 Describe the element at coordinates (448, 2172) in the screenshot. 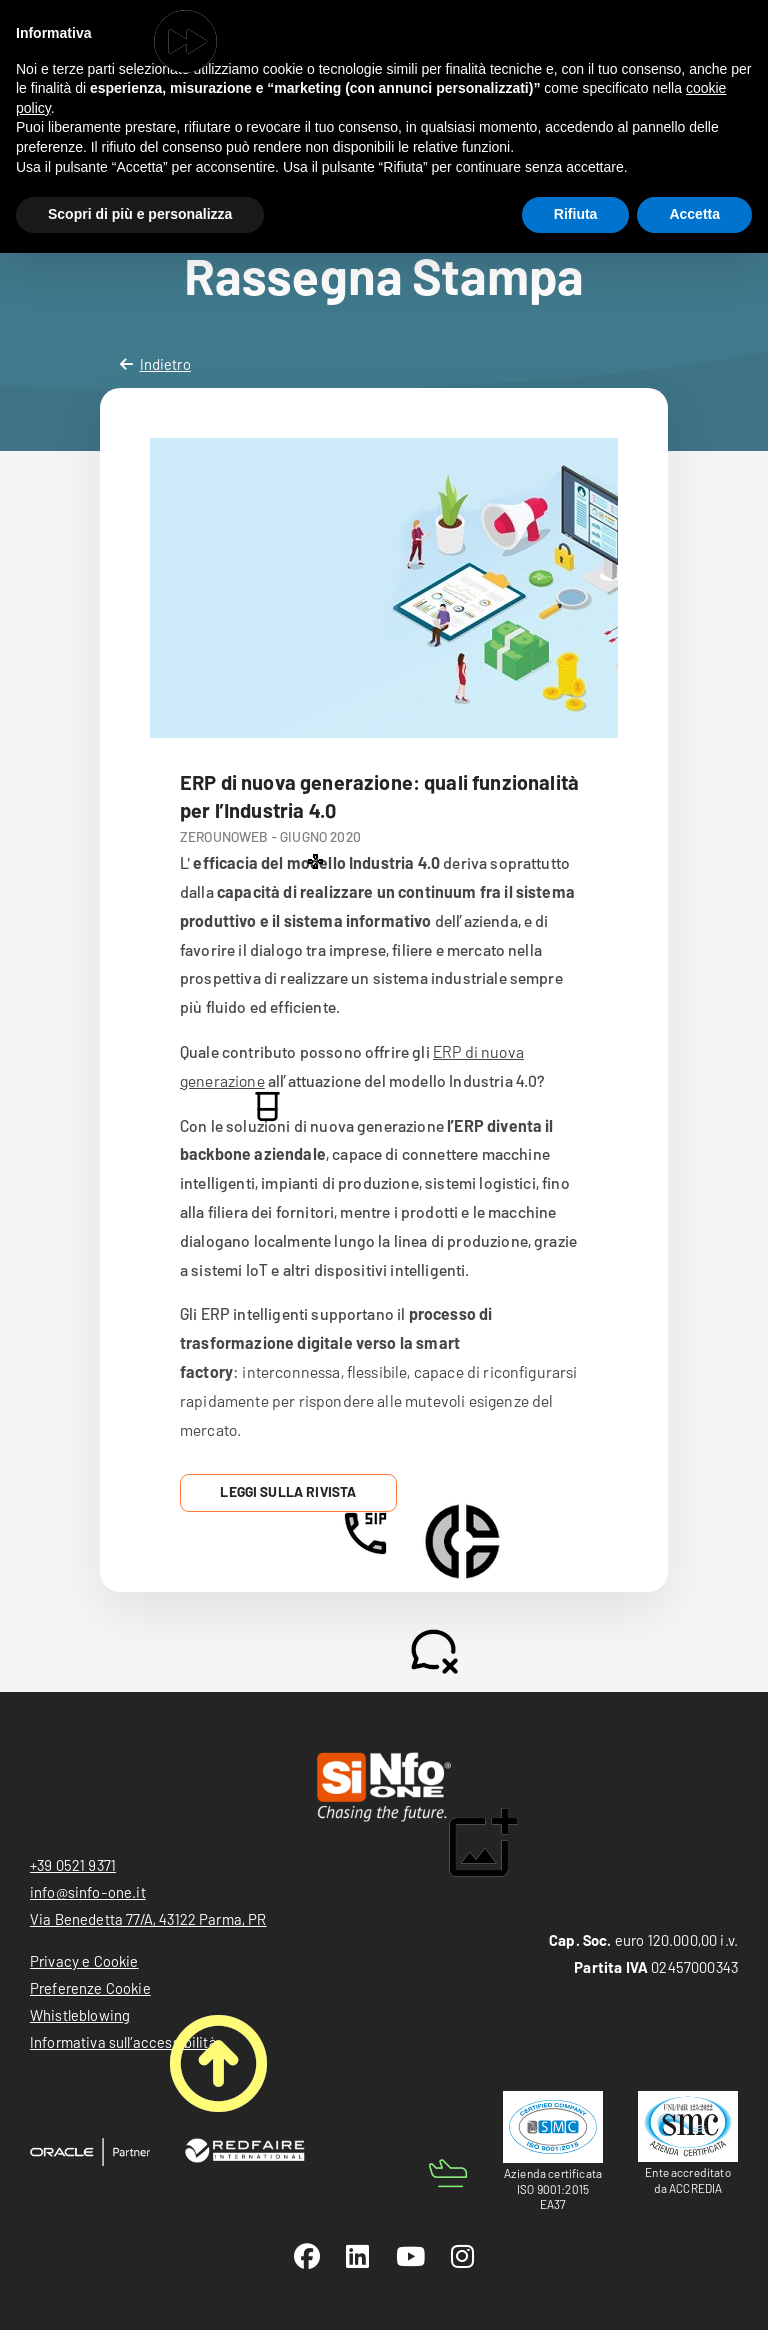

I see `indicates flight mode is active` at that location.